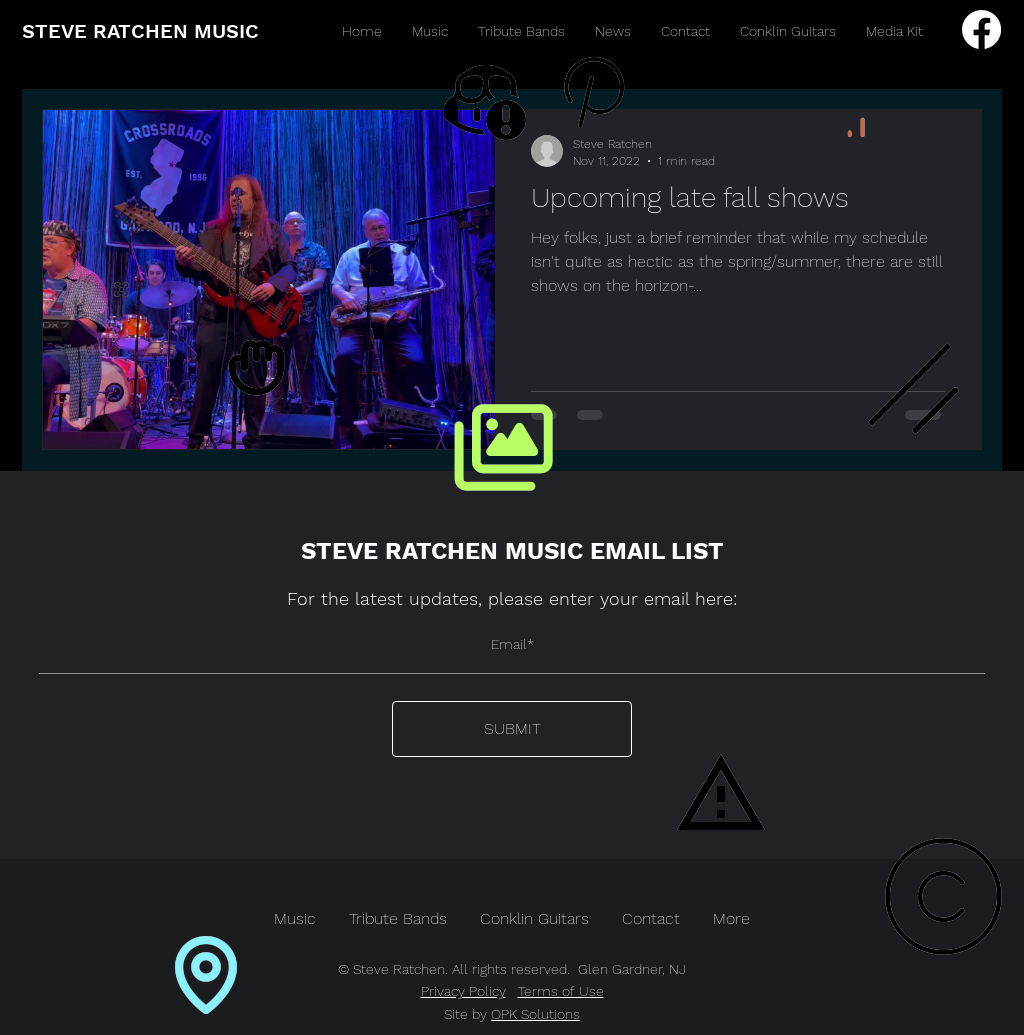 The height and width of the screenshot is (1035, 1024). I want to click on drag to reorder items, so click(256, 360).